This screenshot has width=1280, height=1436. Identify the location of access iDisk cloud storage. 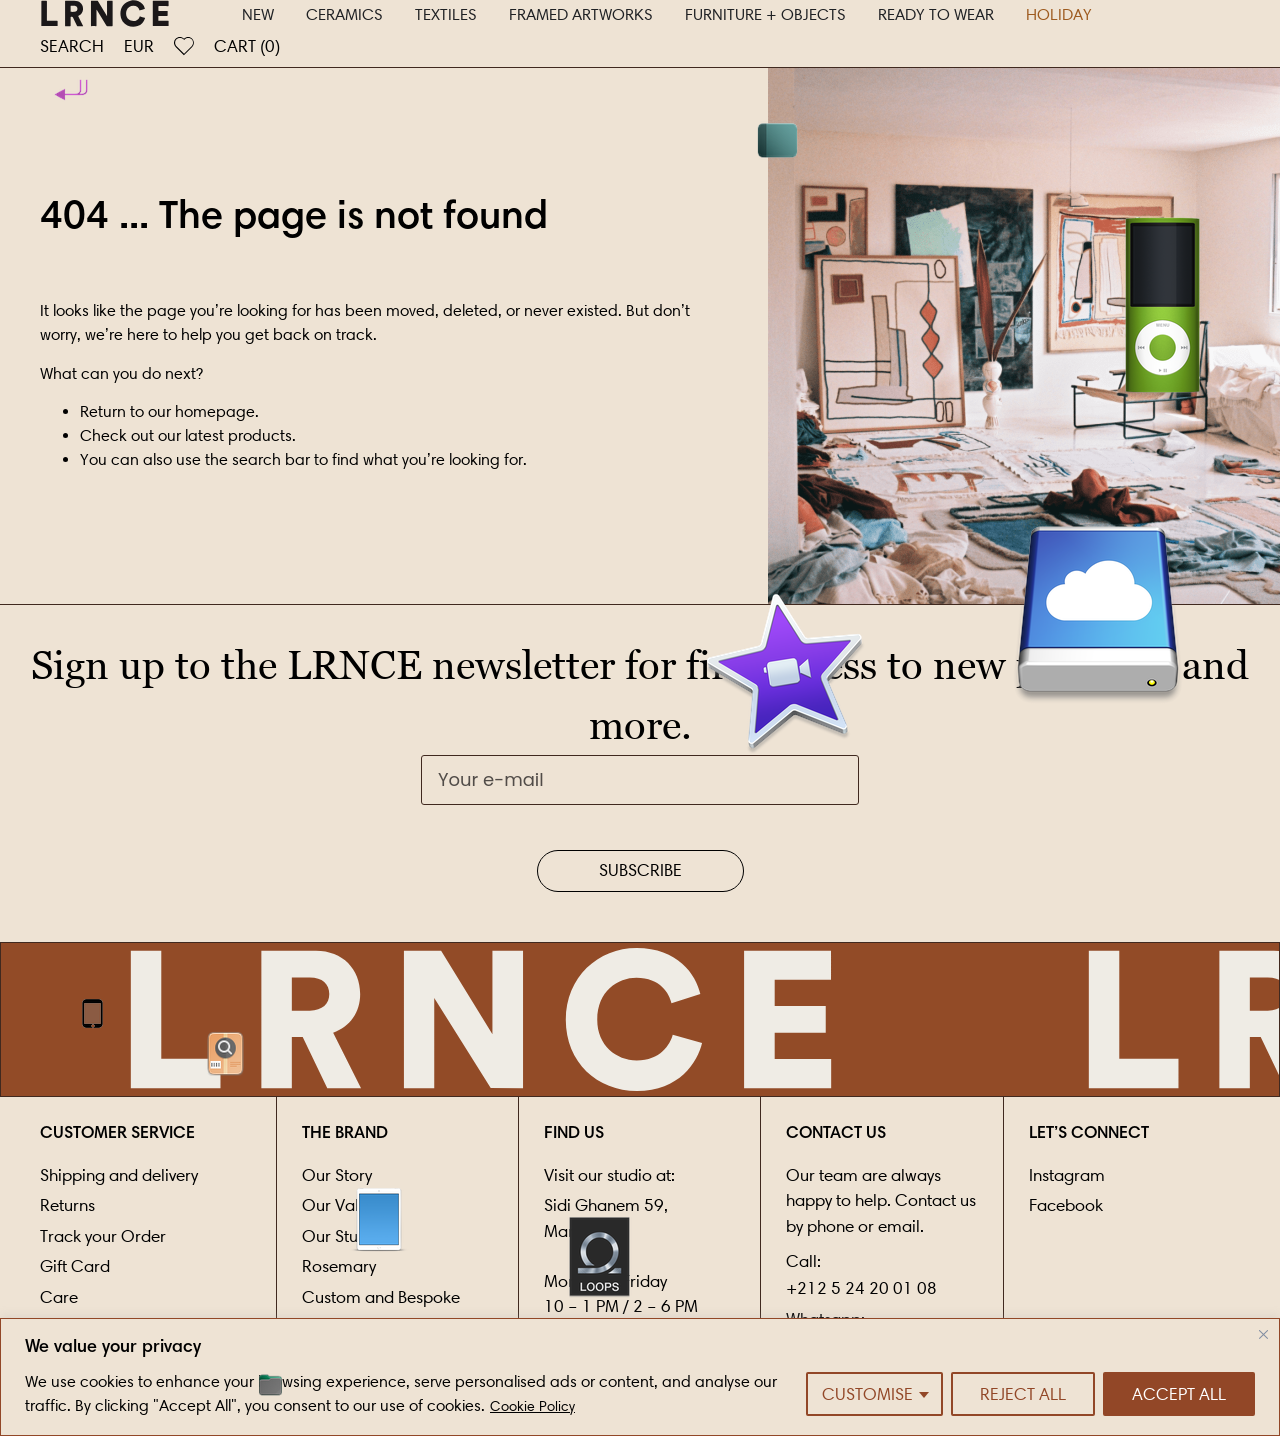
(1098, 614).